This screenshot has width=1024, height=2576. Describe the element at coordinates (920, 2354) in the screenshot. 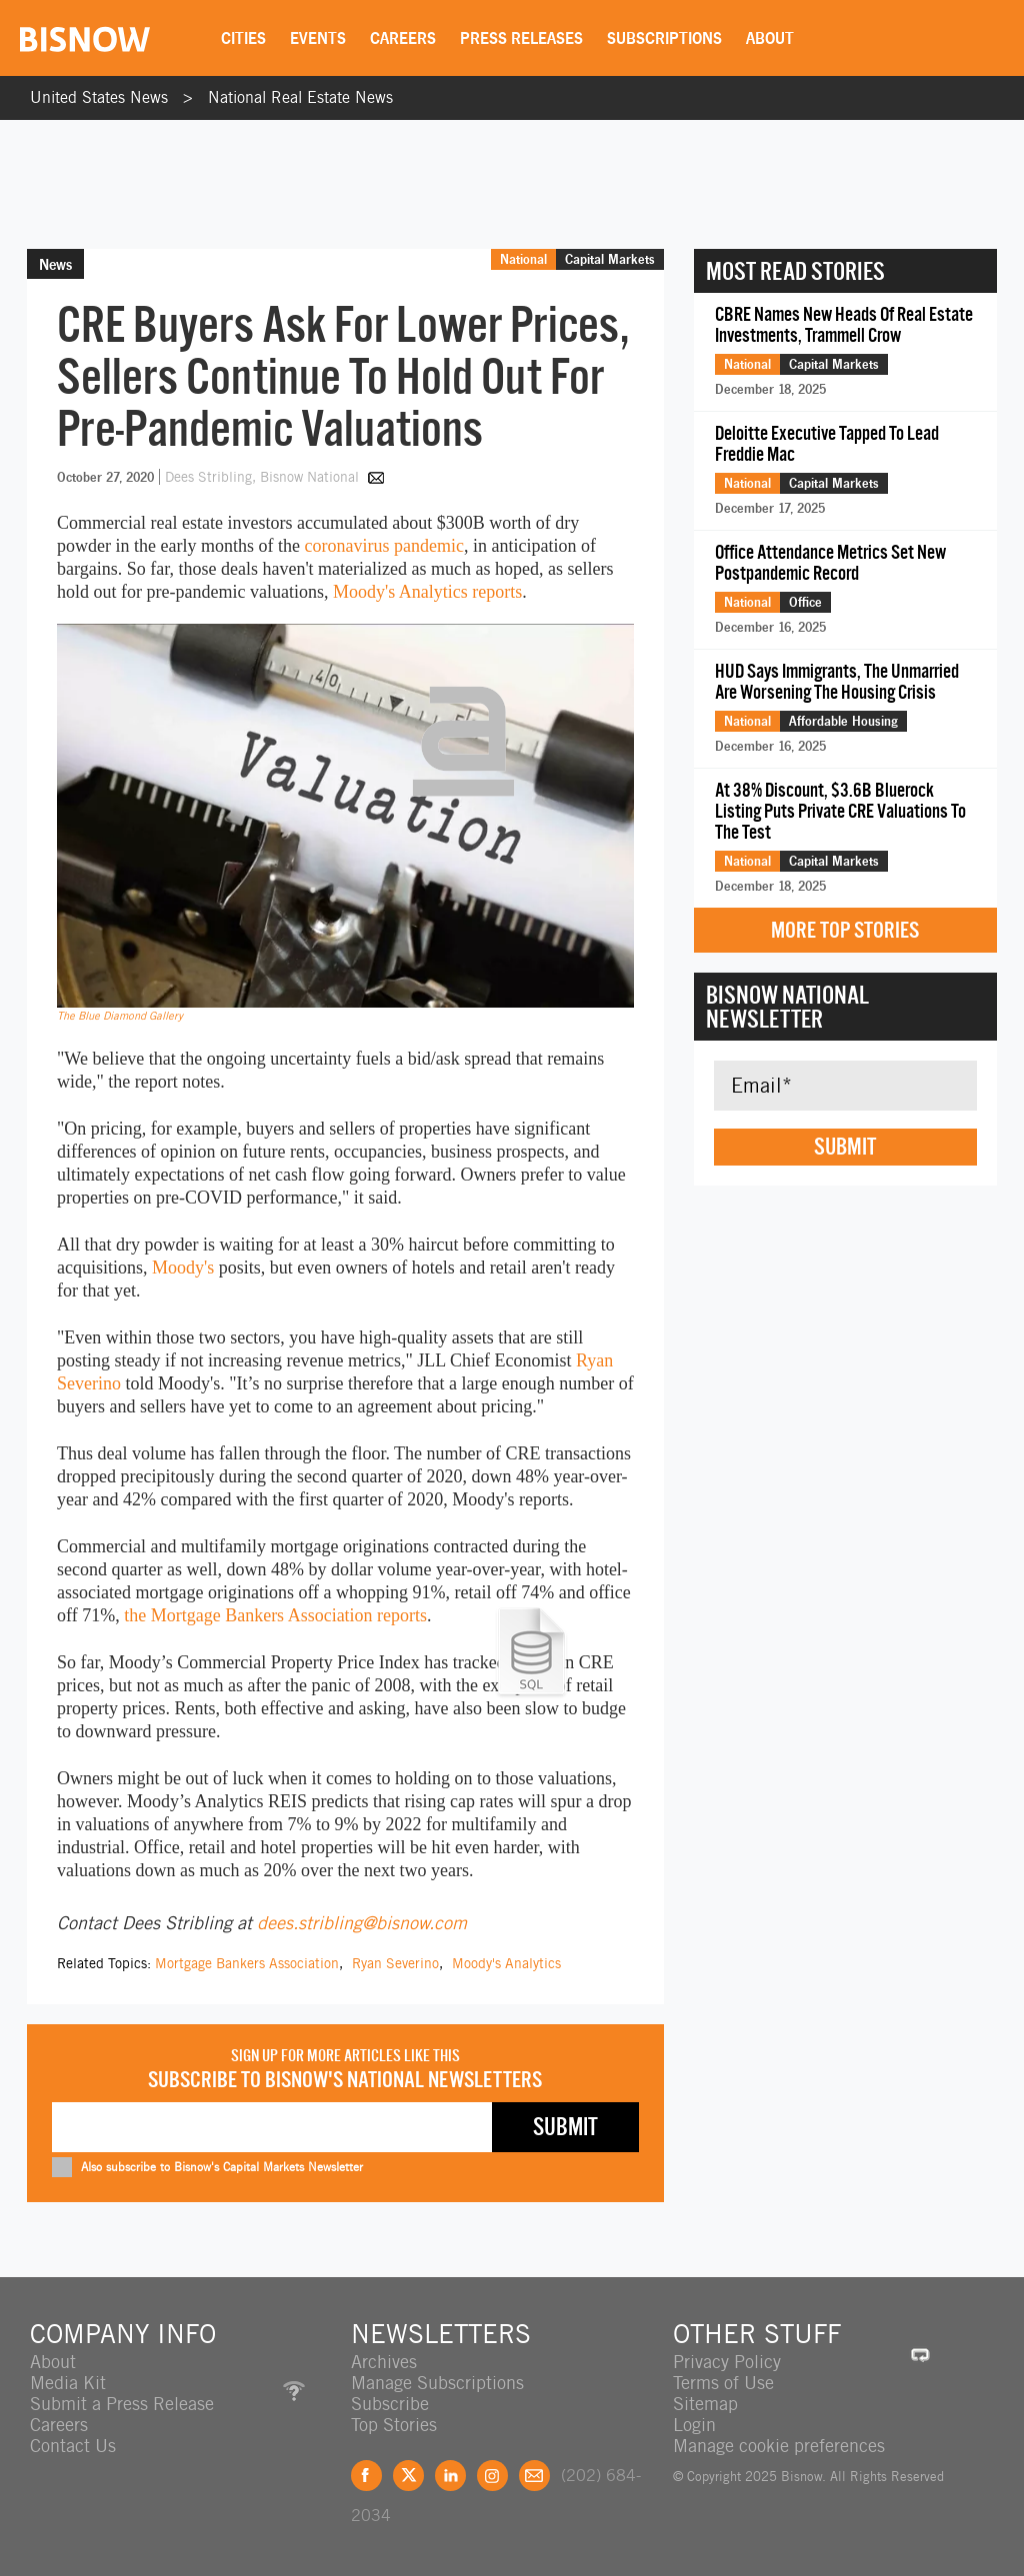

I see `enable repeat mode for current playlist` at that location.